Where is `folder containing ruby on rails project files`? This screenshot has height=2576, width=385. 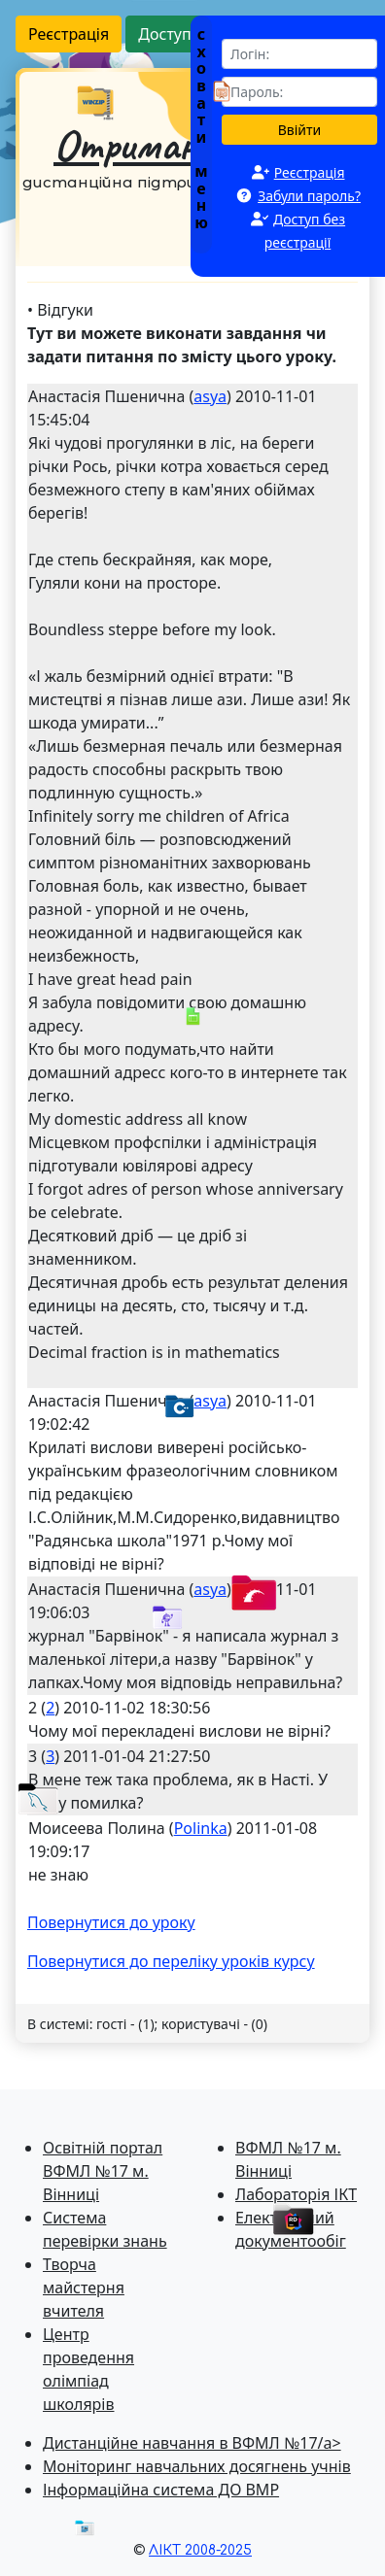
folder containing ruby on rails project files is located at coordinates (254, 1594).